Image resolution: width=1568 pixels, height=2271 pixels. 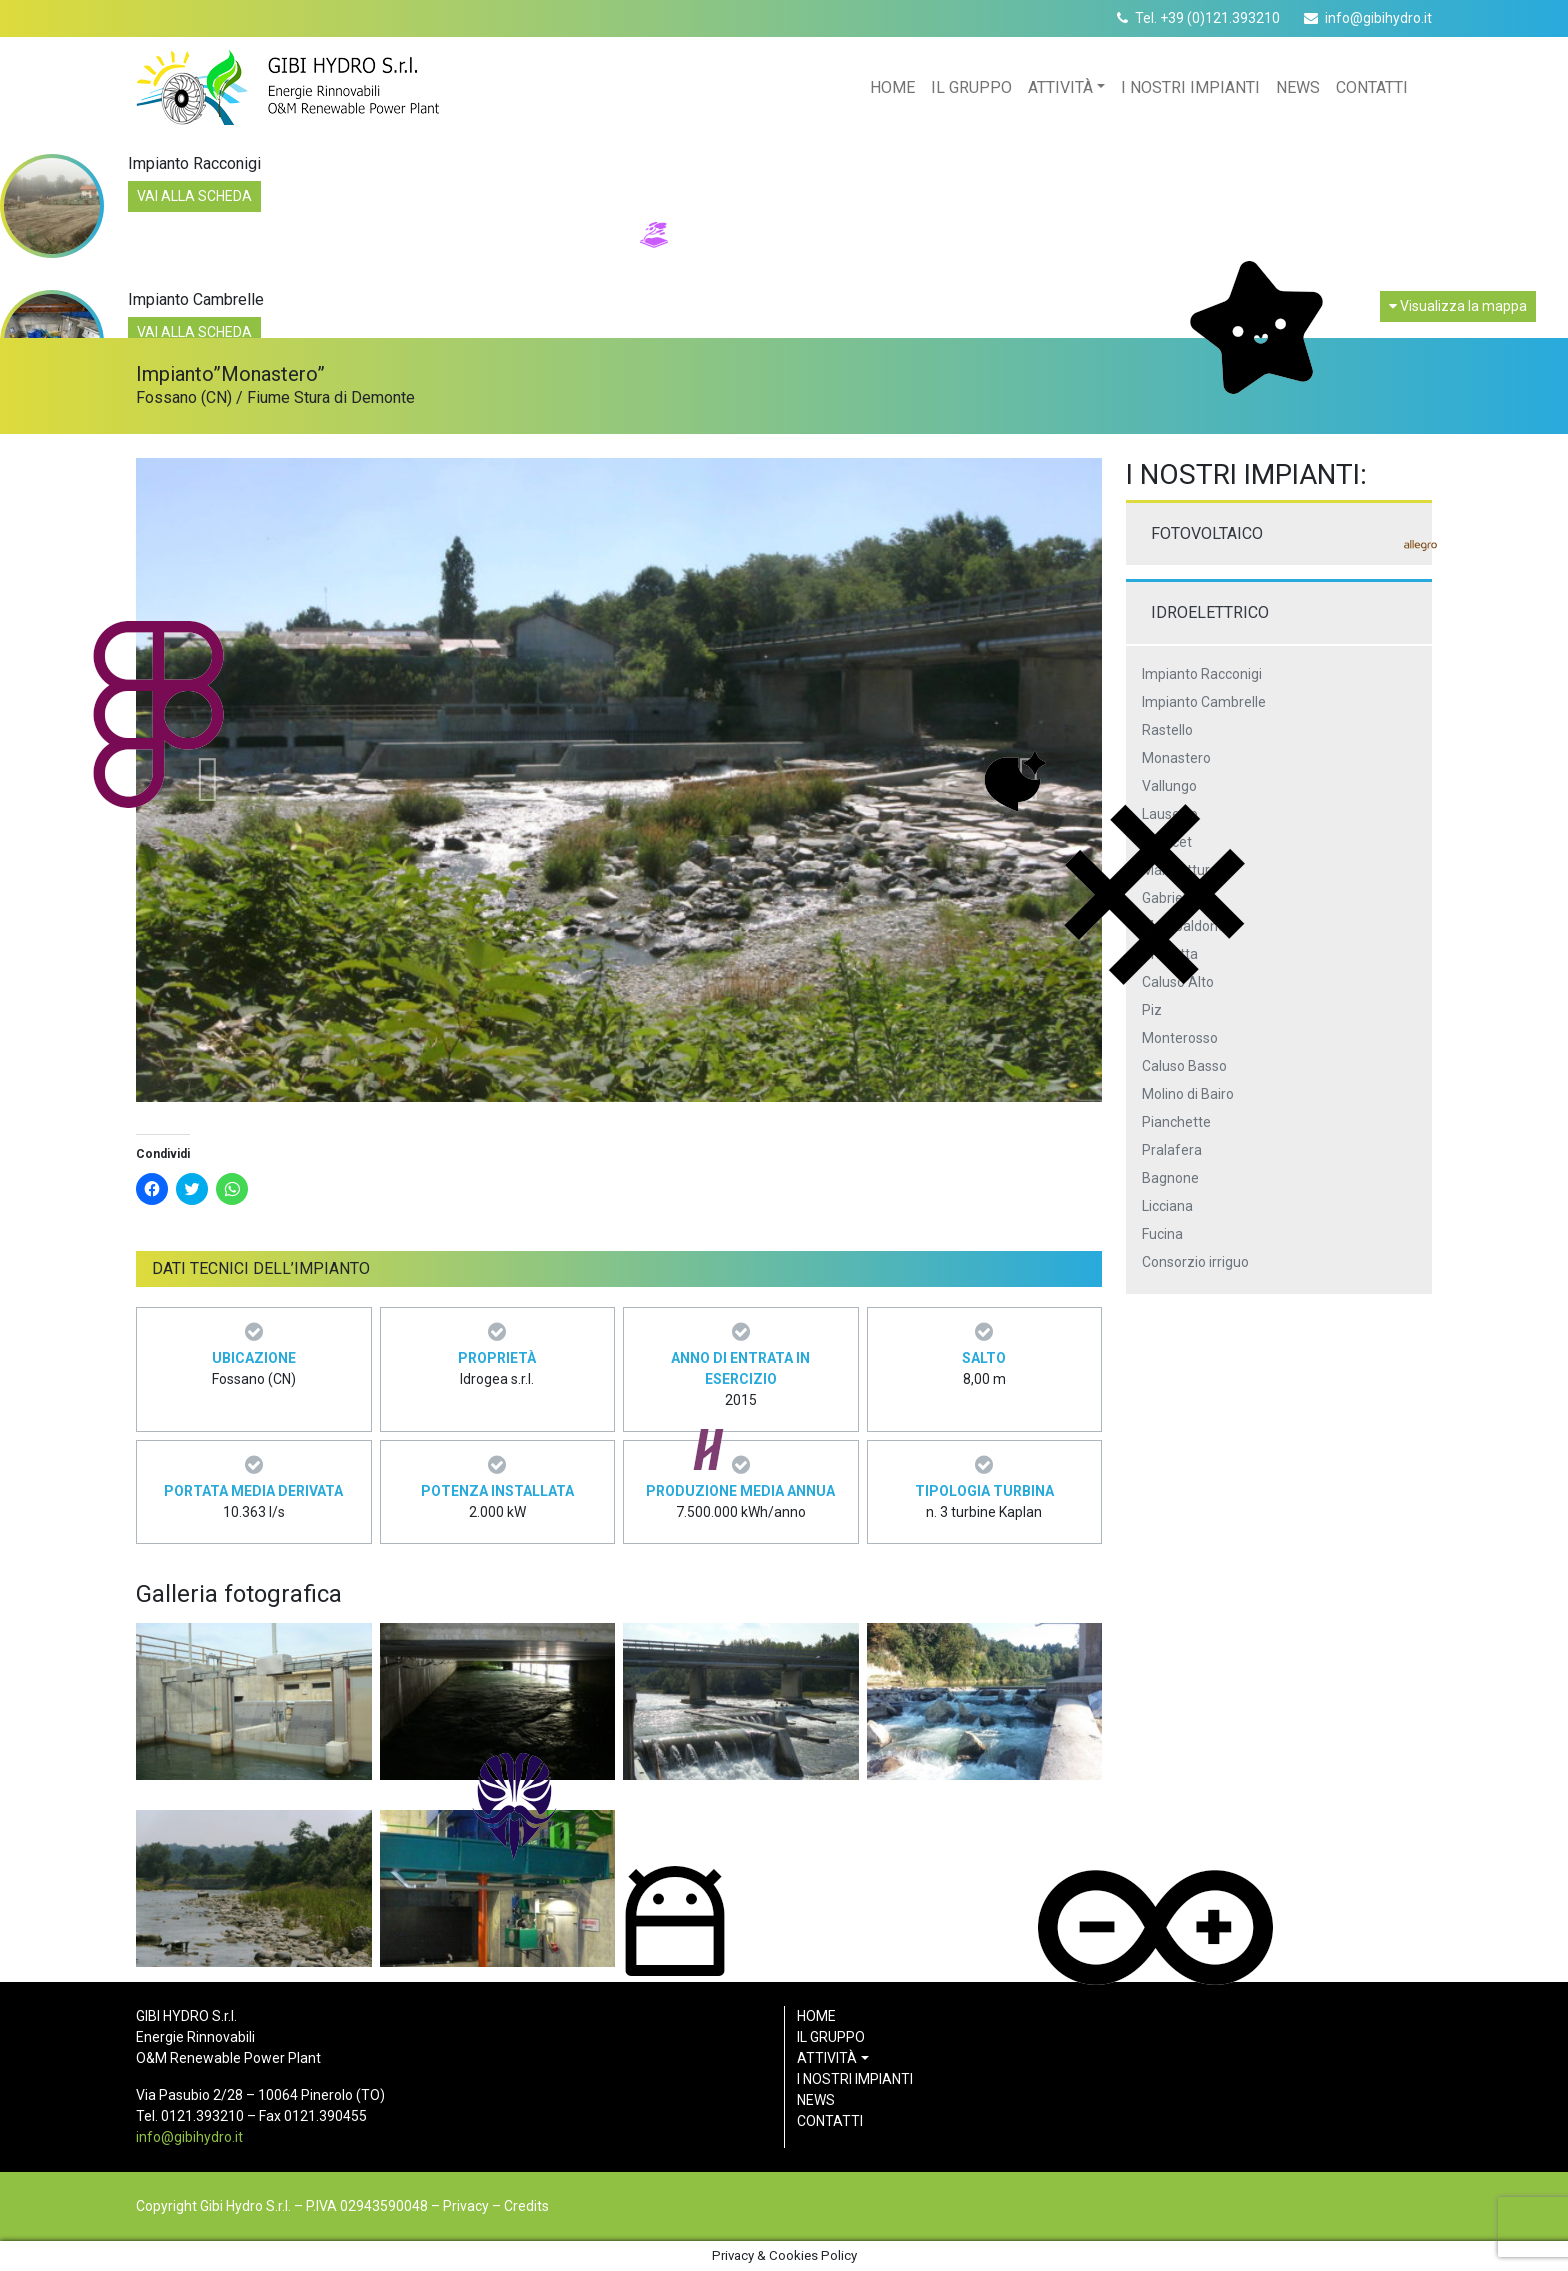 What do you see at coordinates (1012, 782) in the screenshot?
I see `start a conversation with AI assistant` at bounding box center [1012, 782].